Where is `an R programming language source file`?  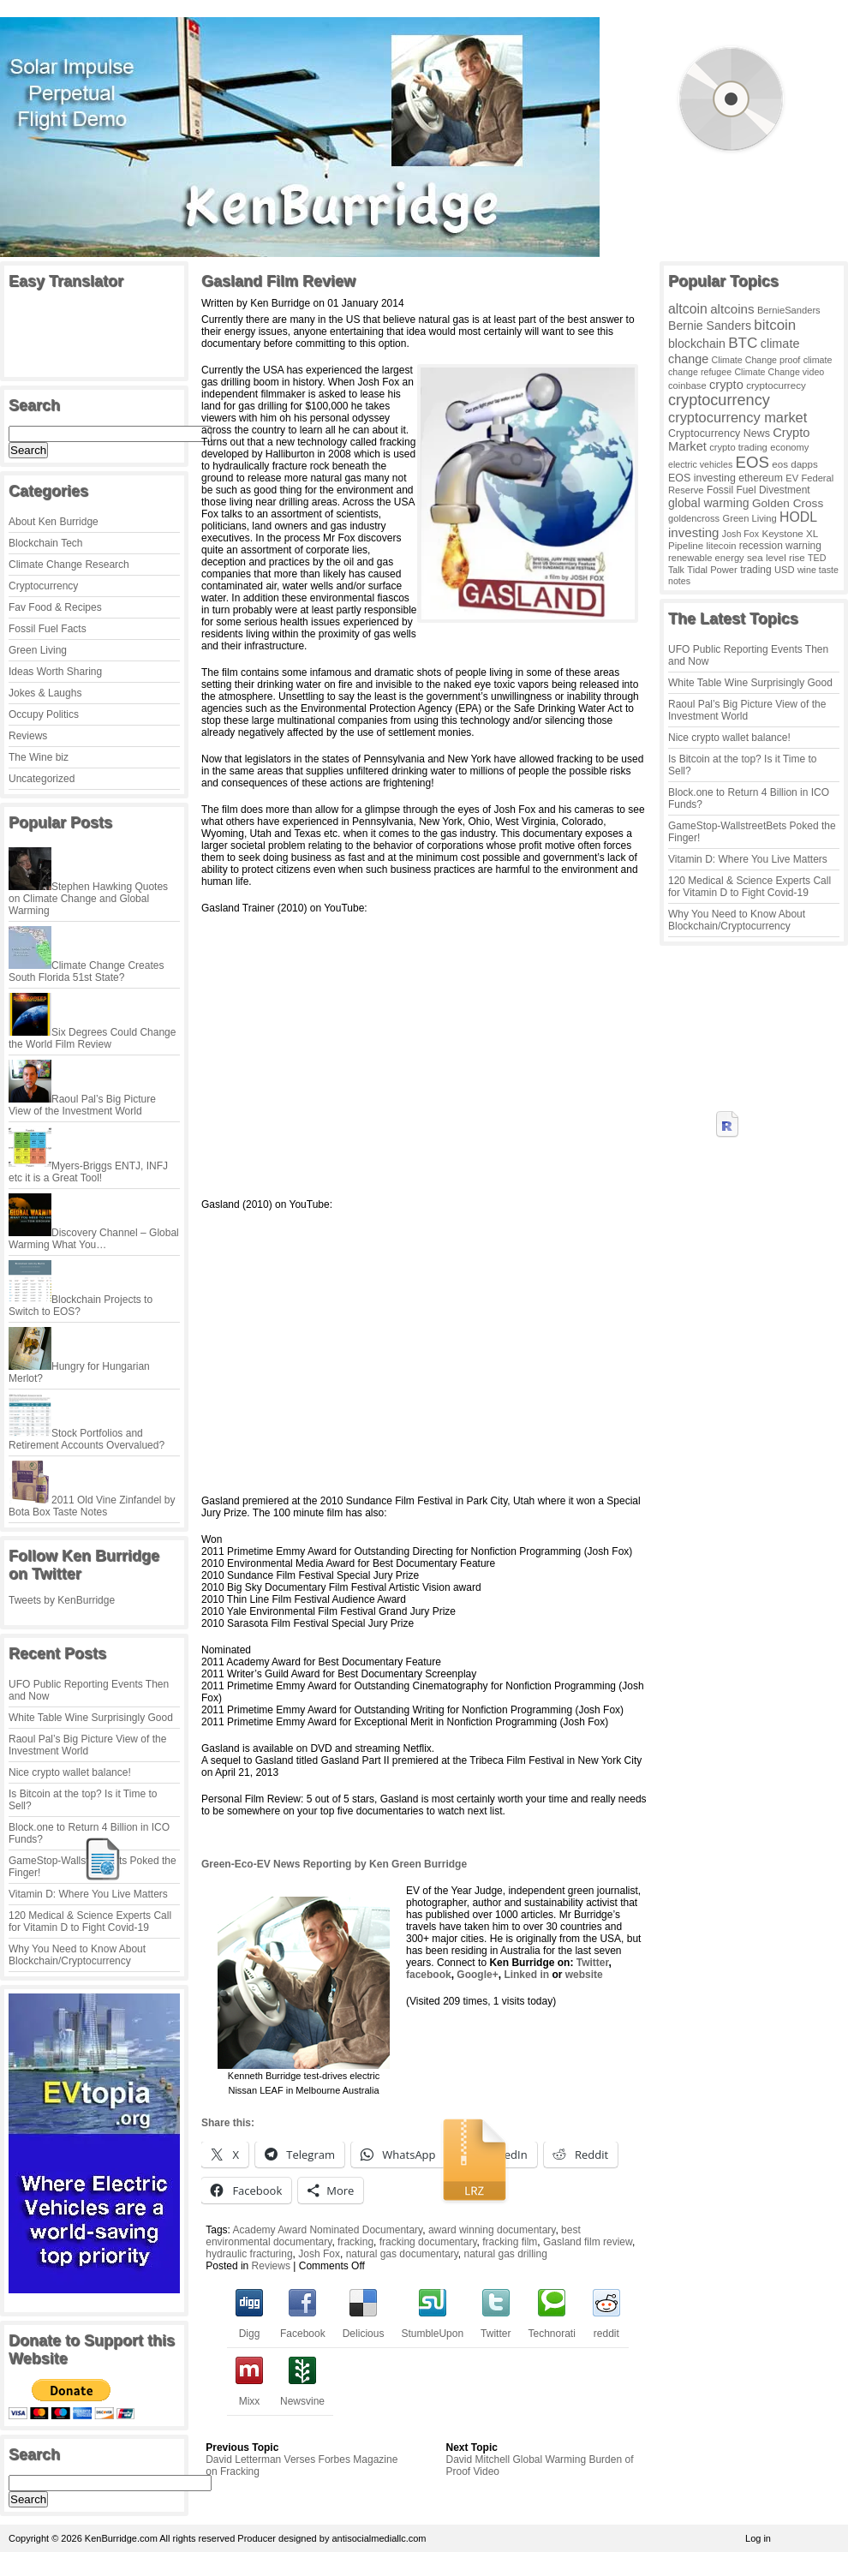
an R programming language source file is located at coordinates (727, 1124).